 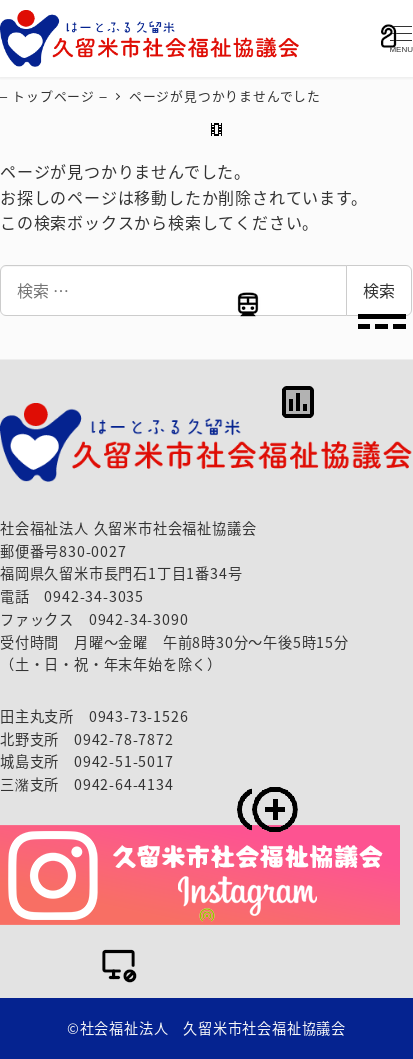 What do you see at coordinates (388, 36) in the screenshot?
I see `access hotel or accommodation services` at bounding box center [388, 36].